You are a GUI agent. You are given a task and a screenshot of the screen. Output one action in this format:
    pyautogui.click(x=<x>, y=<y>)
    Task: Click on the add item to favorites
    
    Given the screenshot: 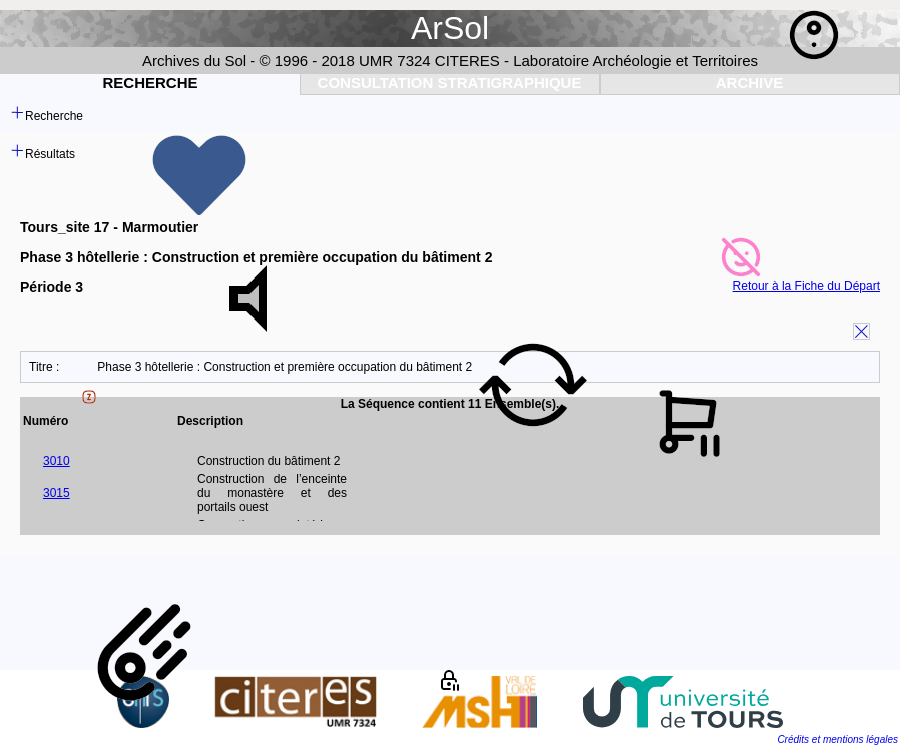 What is the action you would take?
    pyautogui.click(x=199, y=172)
    